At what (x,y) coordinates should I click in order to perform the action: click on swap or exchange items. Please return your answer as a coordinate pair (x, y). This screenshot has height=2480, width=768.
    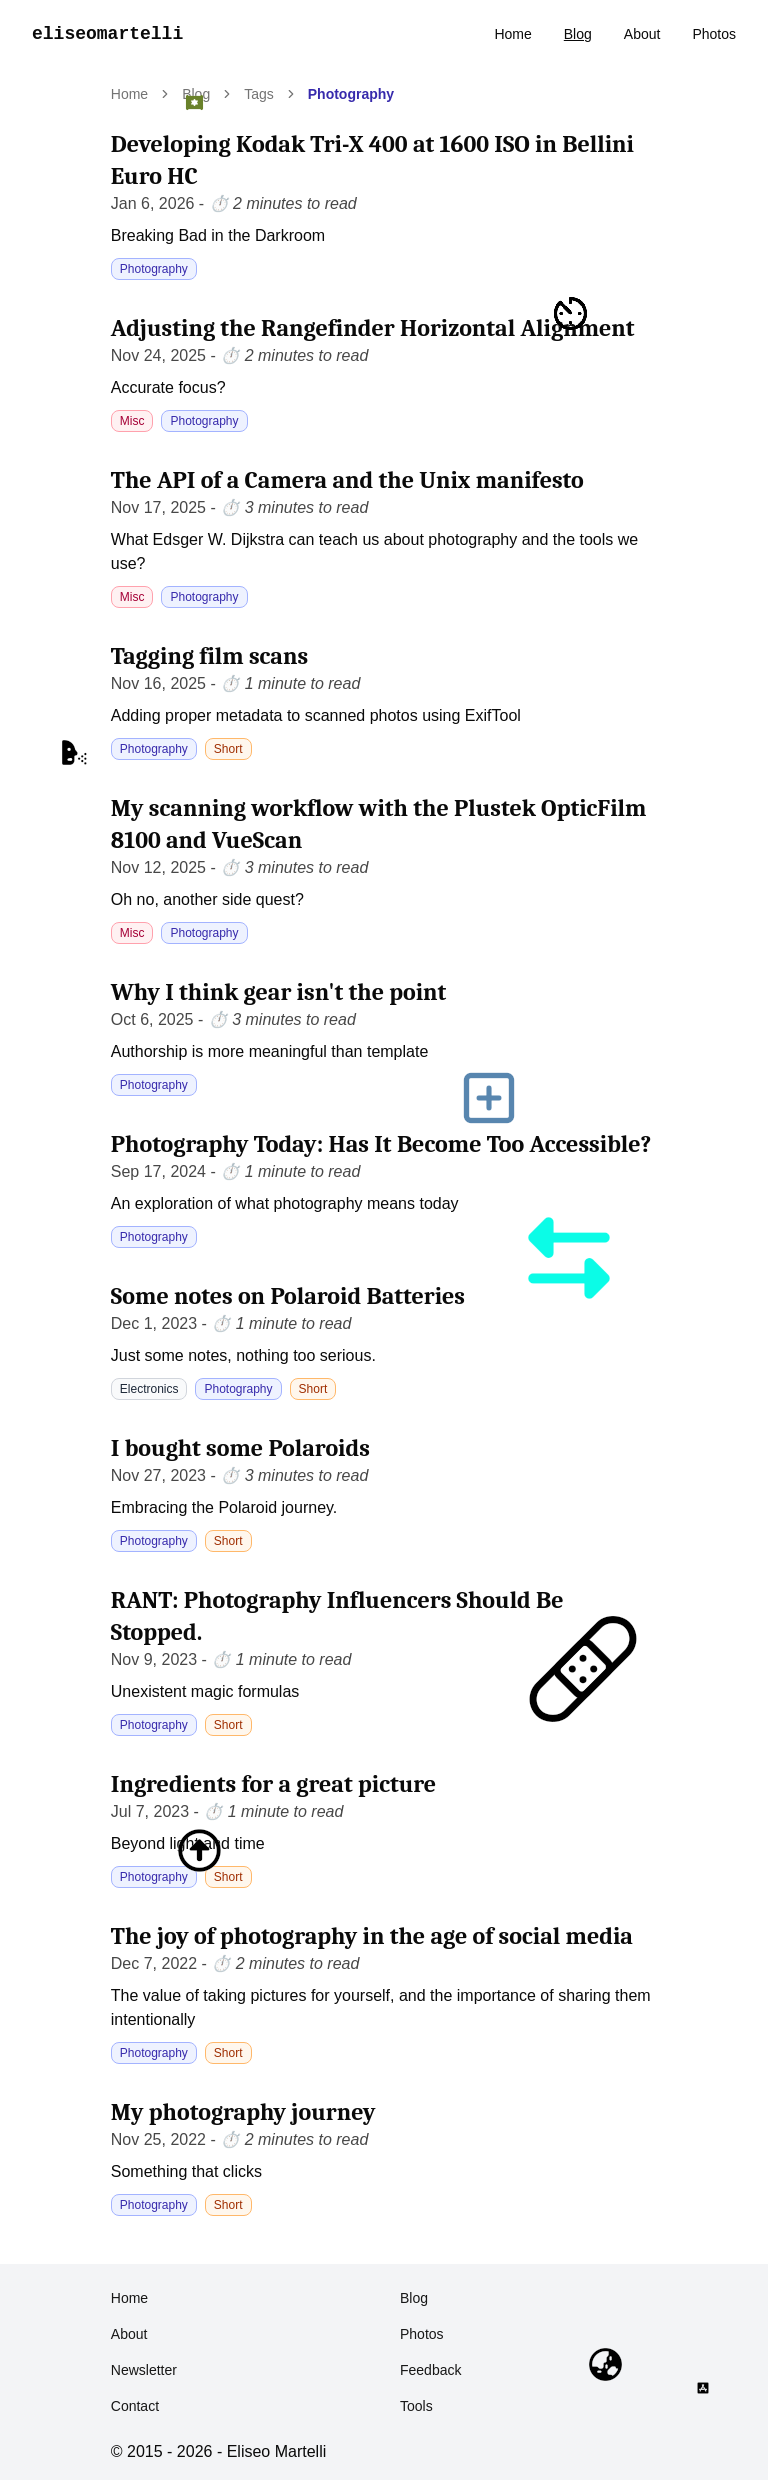
    Looking at the image, I should click on (569, 1258).